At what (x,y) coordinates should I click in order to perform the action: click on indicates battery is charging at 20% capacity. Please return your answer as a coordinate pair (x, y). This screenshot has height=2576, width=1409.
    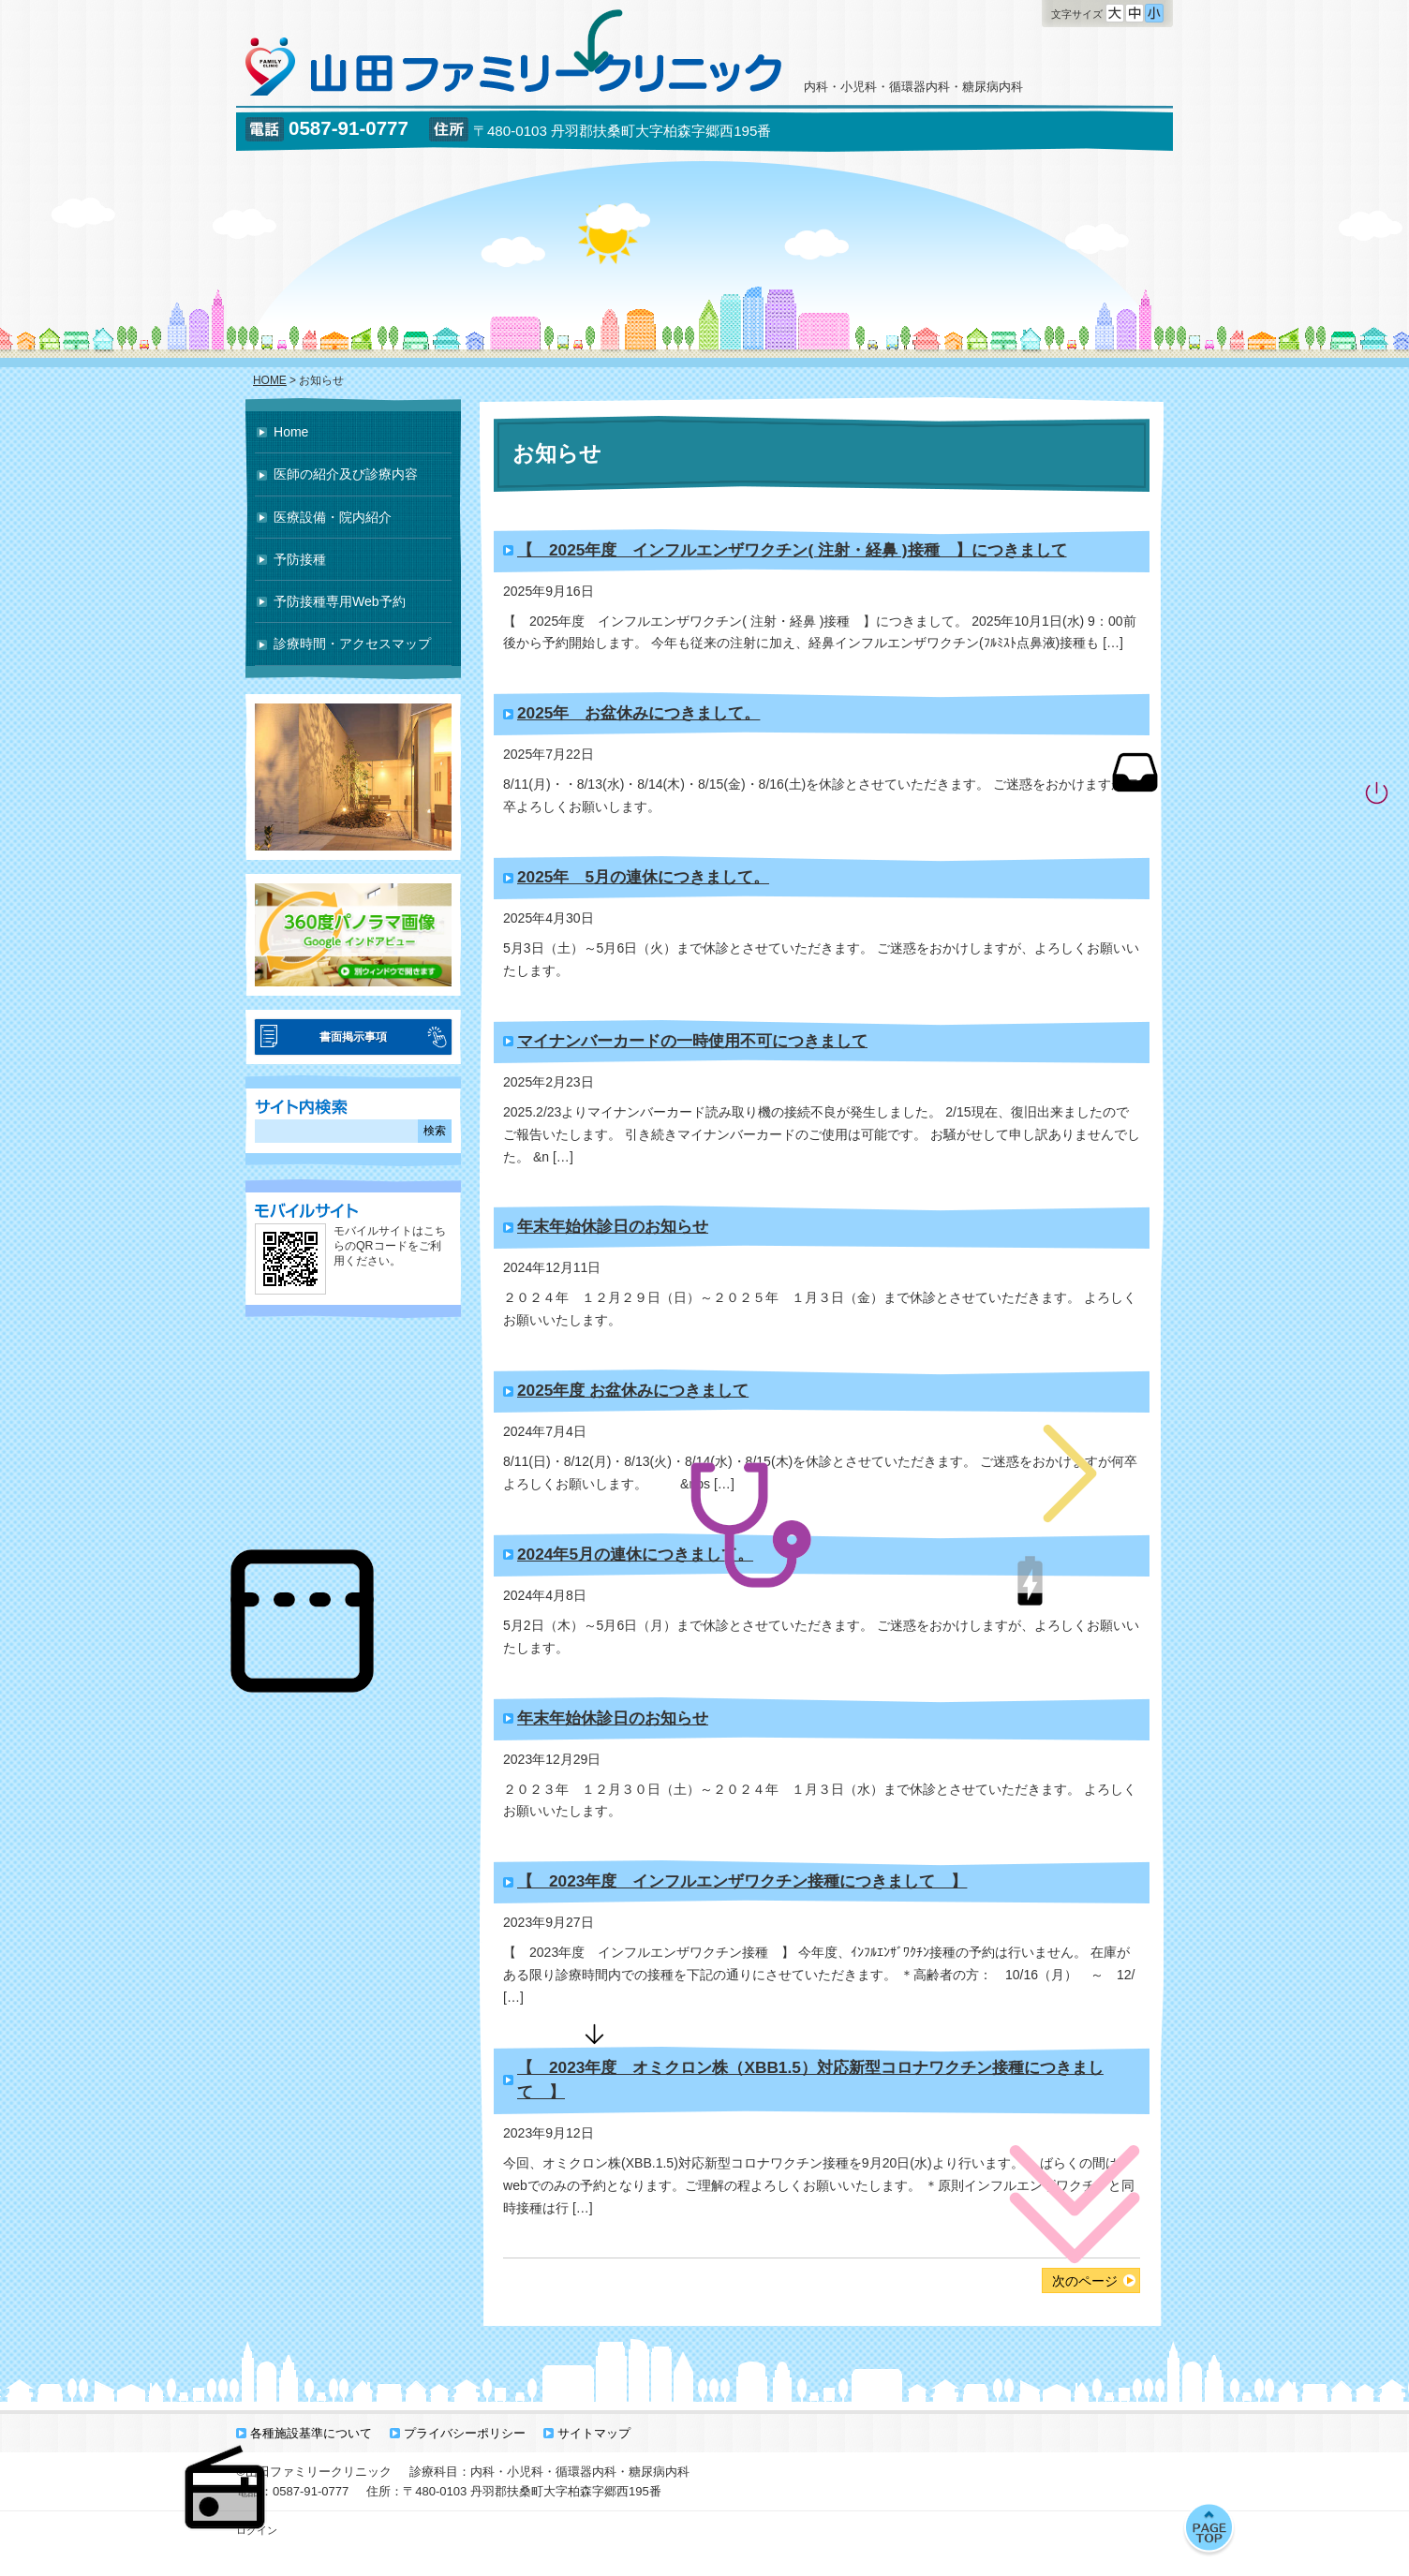
    Looking at the image, I should click on (1030, 1580).